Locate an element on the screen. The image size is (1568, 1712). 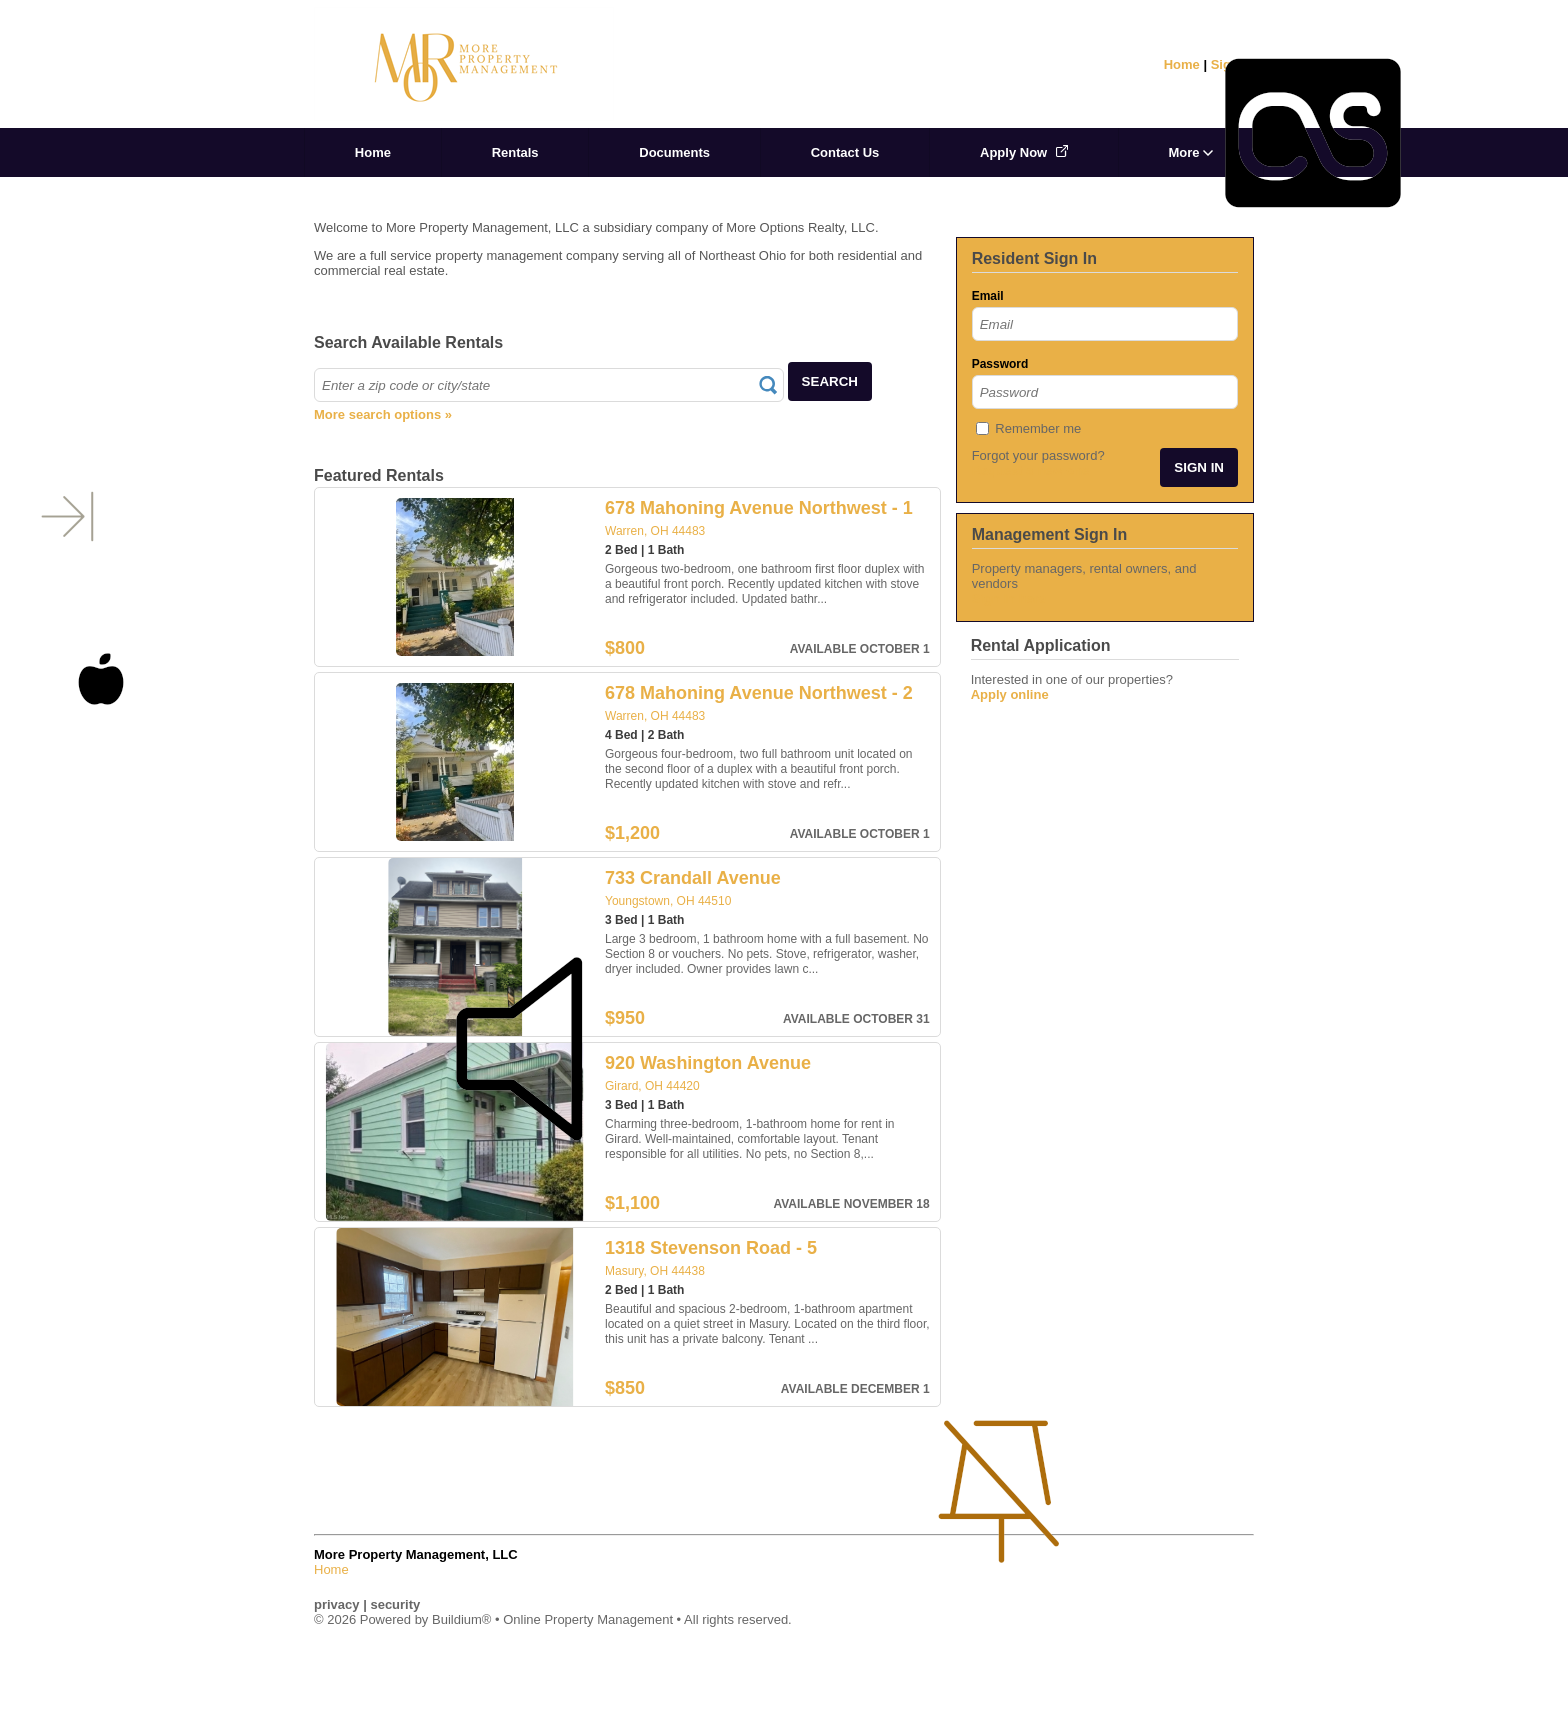
access health or nutrition features is located at coordinates (101, 679).